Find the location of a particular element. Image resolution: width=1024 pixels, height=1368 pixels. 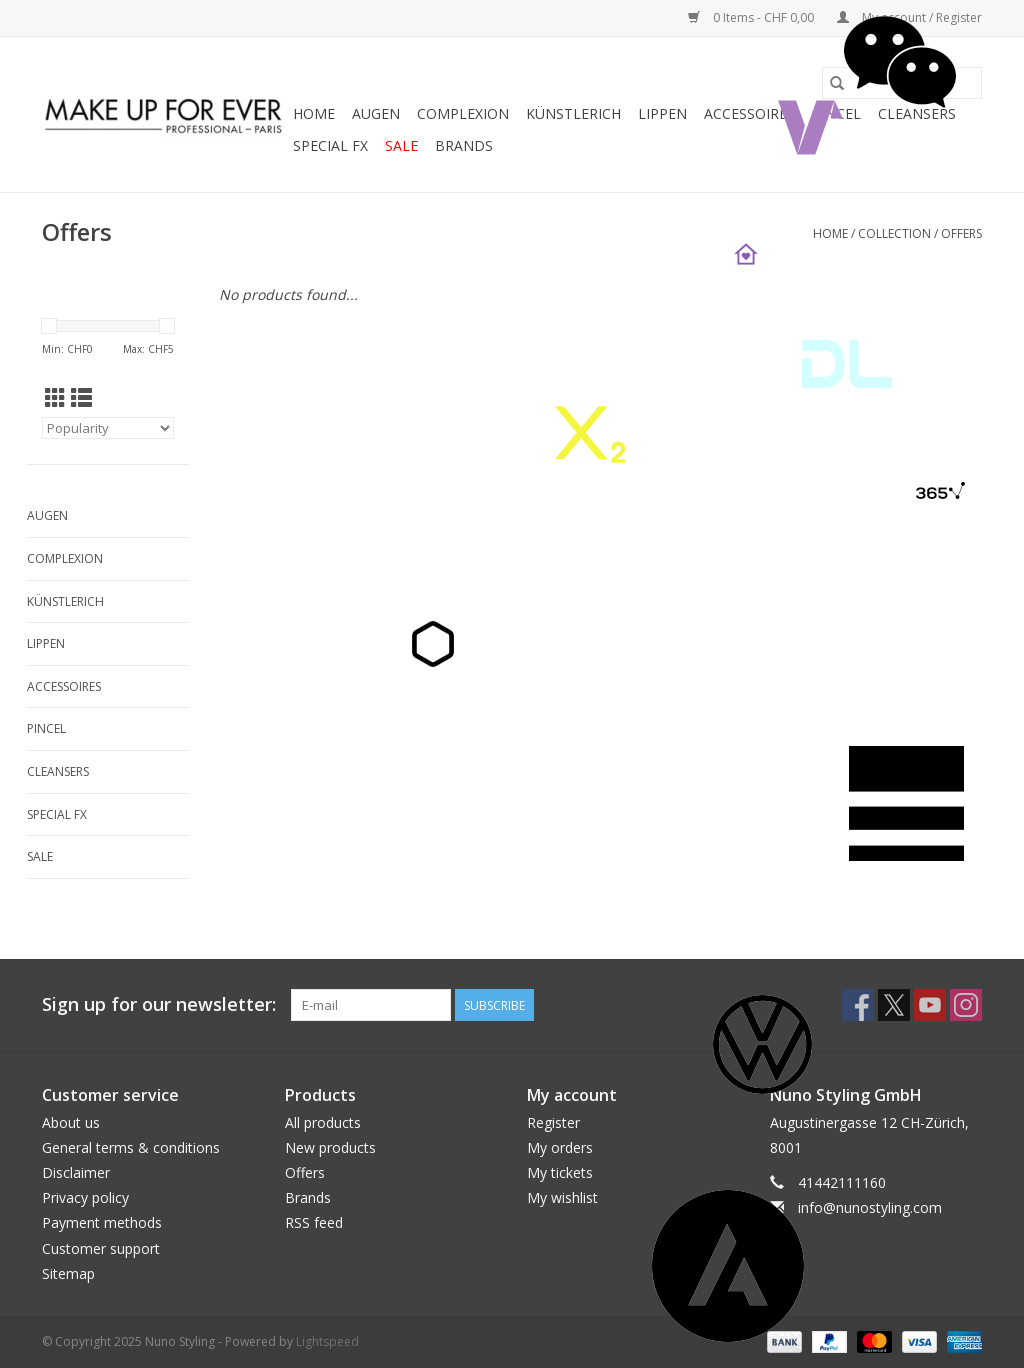

platform.sh logo is located at coordinates (906, 803).